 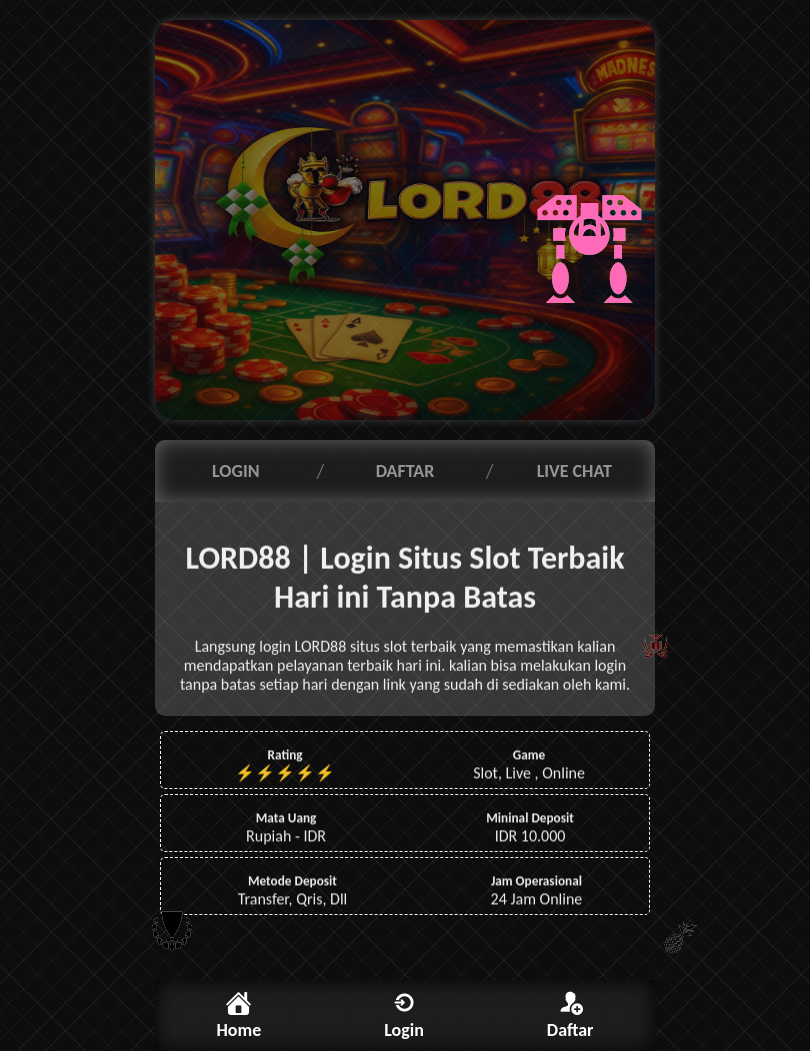 What do you see at coordinates (172, 930) in the screenshot?
I see `view achievements or awards` at bounding box center [172, 930].